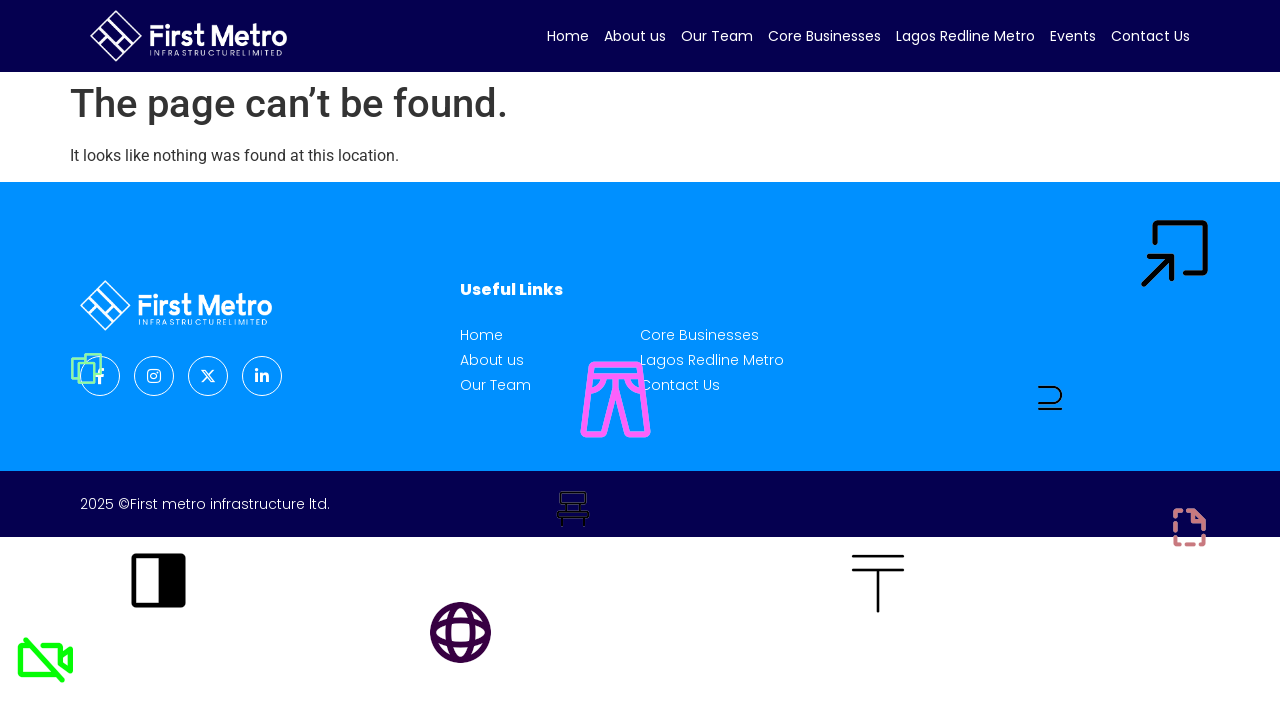 This screenshot has width=1280, height=720. What do you see at coordinates (86, 368) in the screenshot?
I see `view a collection of items` at bounding box center [86, 368].